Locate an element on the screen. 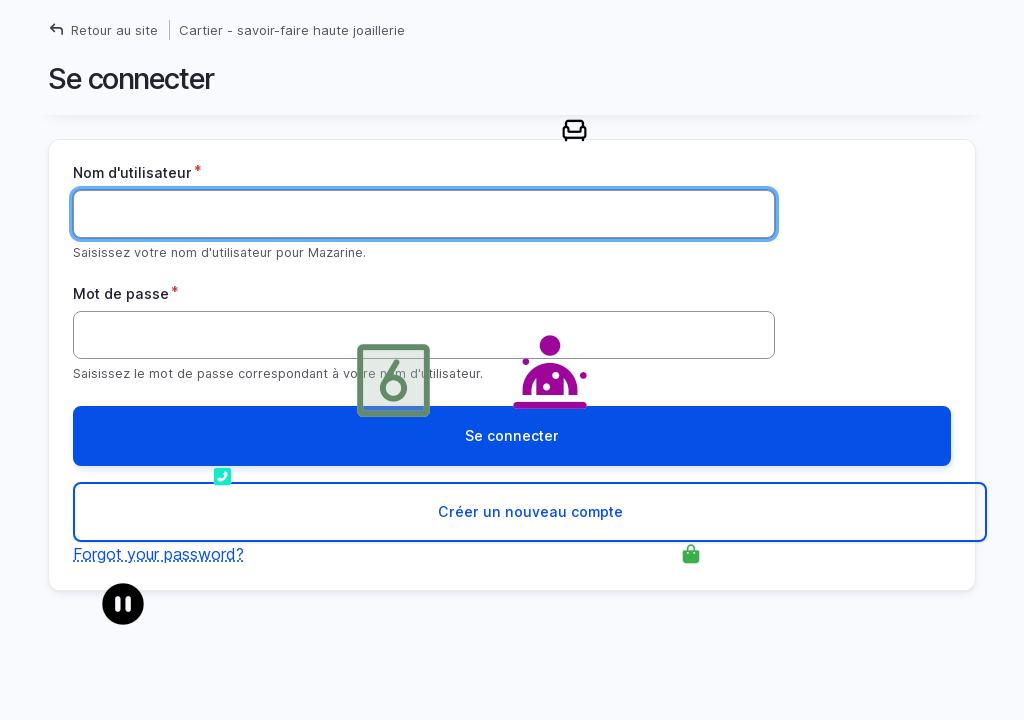 The image size is (1024, 720). tap to make a phone call is located at coordinates (222, 476).